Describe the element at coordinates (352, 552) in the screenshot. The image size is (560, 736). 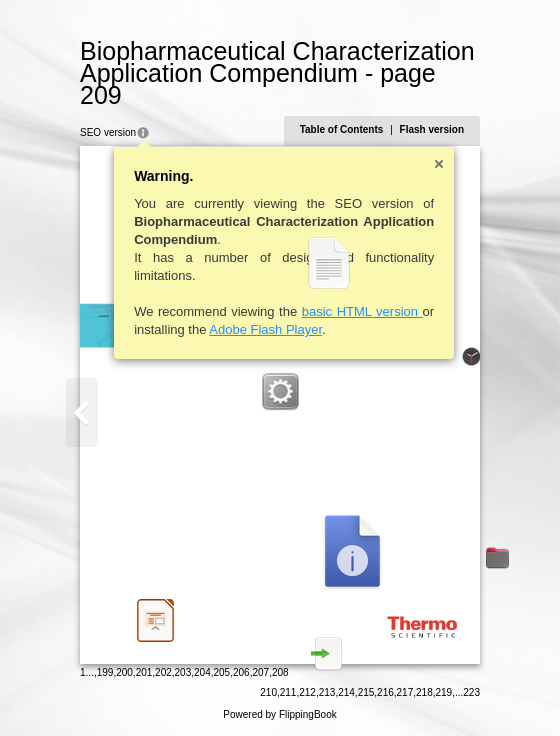
I see `view file details or properties` at that location.